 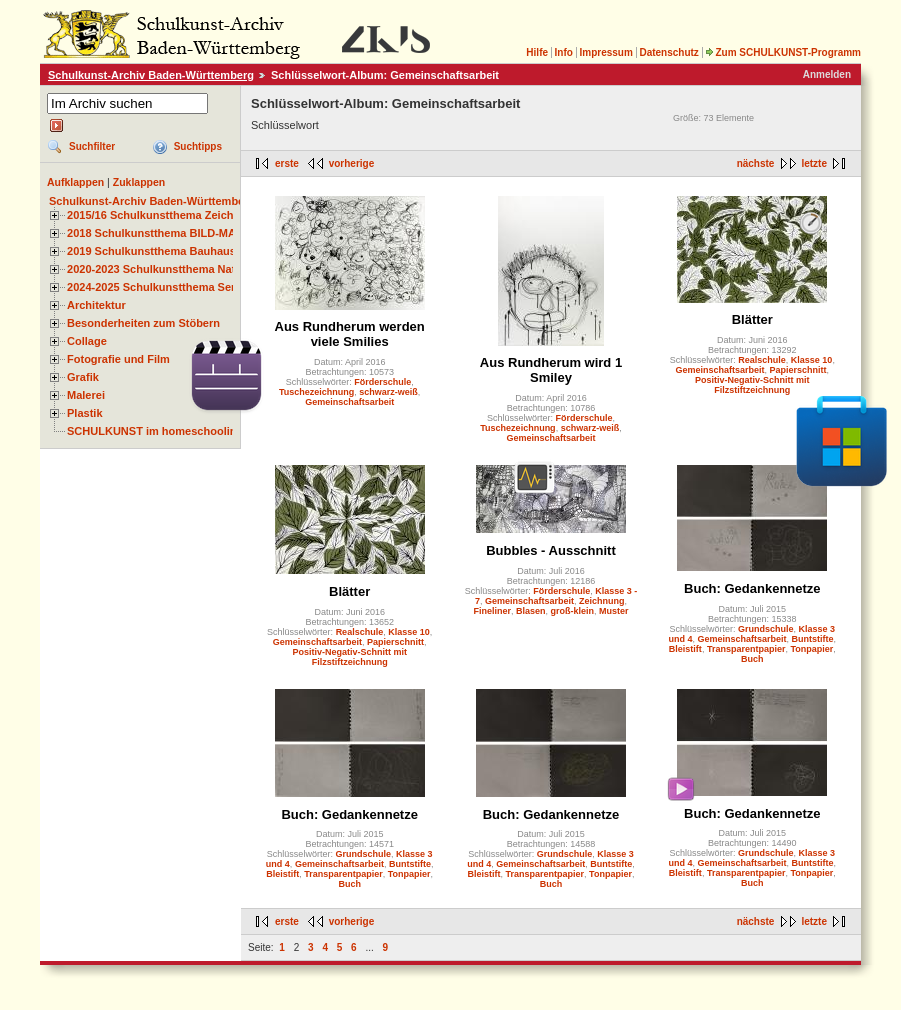 What do you see at coordinates (811, 223) in the screenshot?
I see `open sysprof system profiler` at bounding box center [811, 223].